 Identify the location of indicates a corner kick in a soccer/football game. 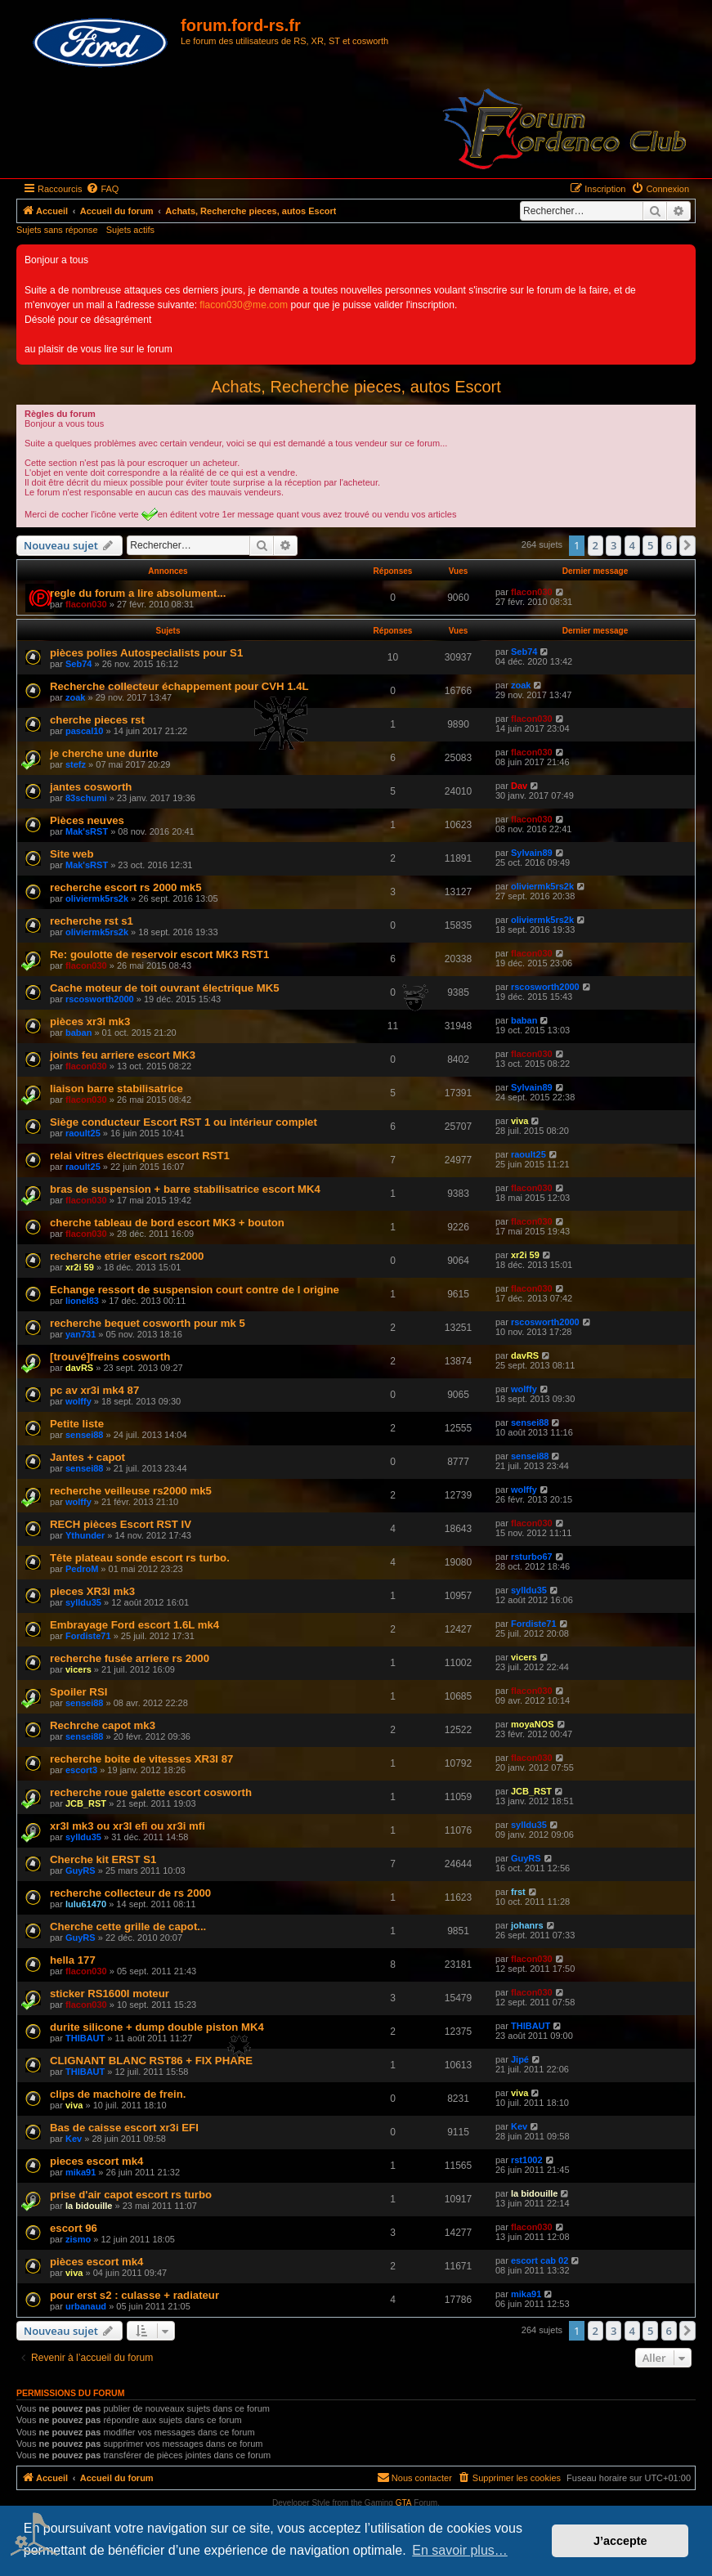
(34, 2534).